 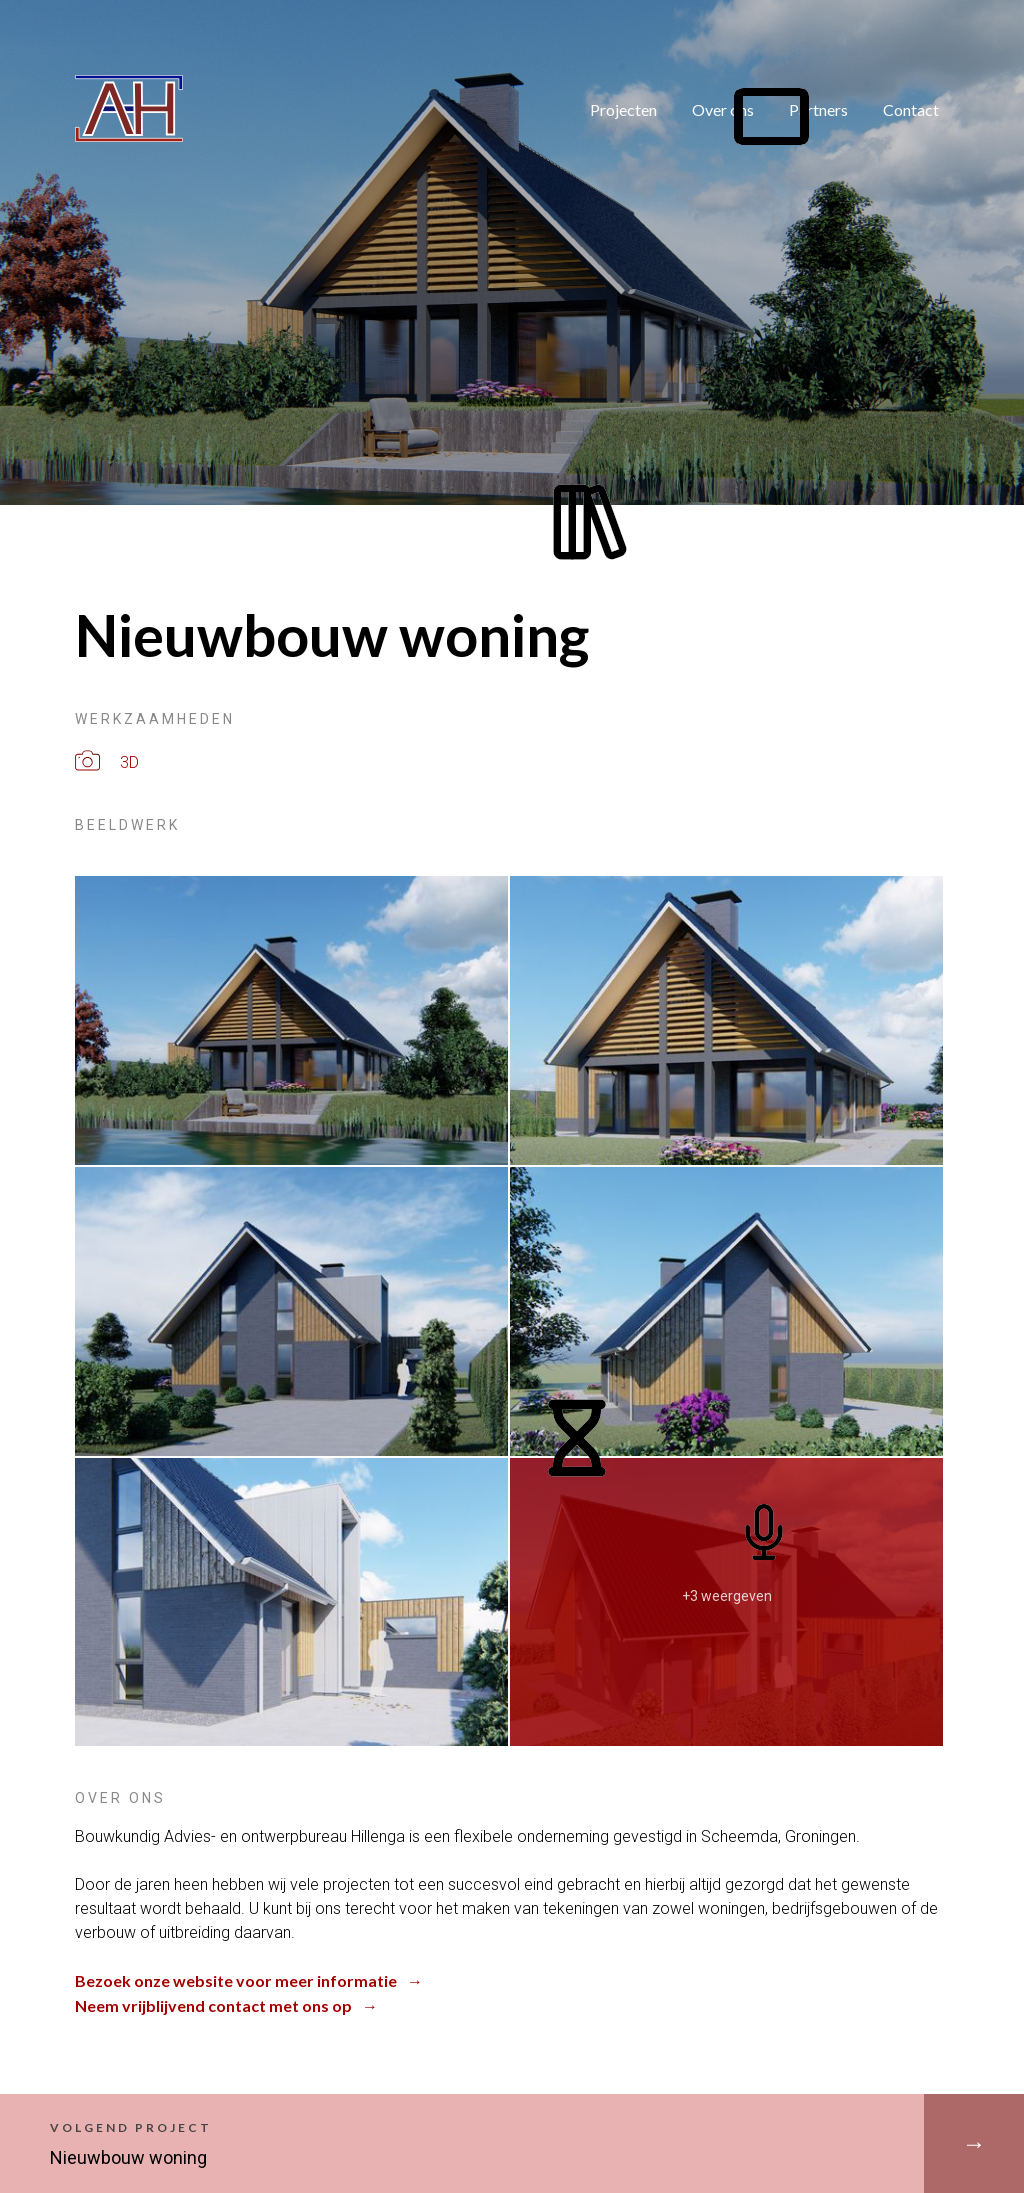 I want to click on tap to use voice input, so click(x=764, y=1532).